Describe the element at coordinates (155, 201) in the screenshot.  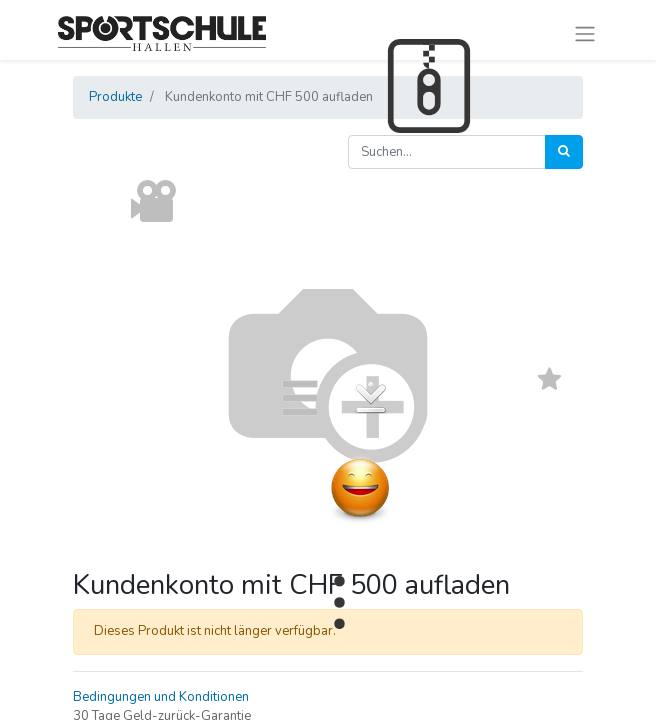
I see `access video camera or recording features` at that location.